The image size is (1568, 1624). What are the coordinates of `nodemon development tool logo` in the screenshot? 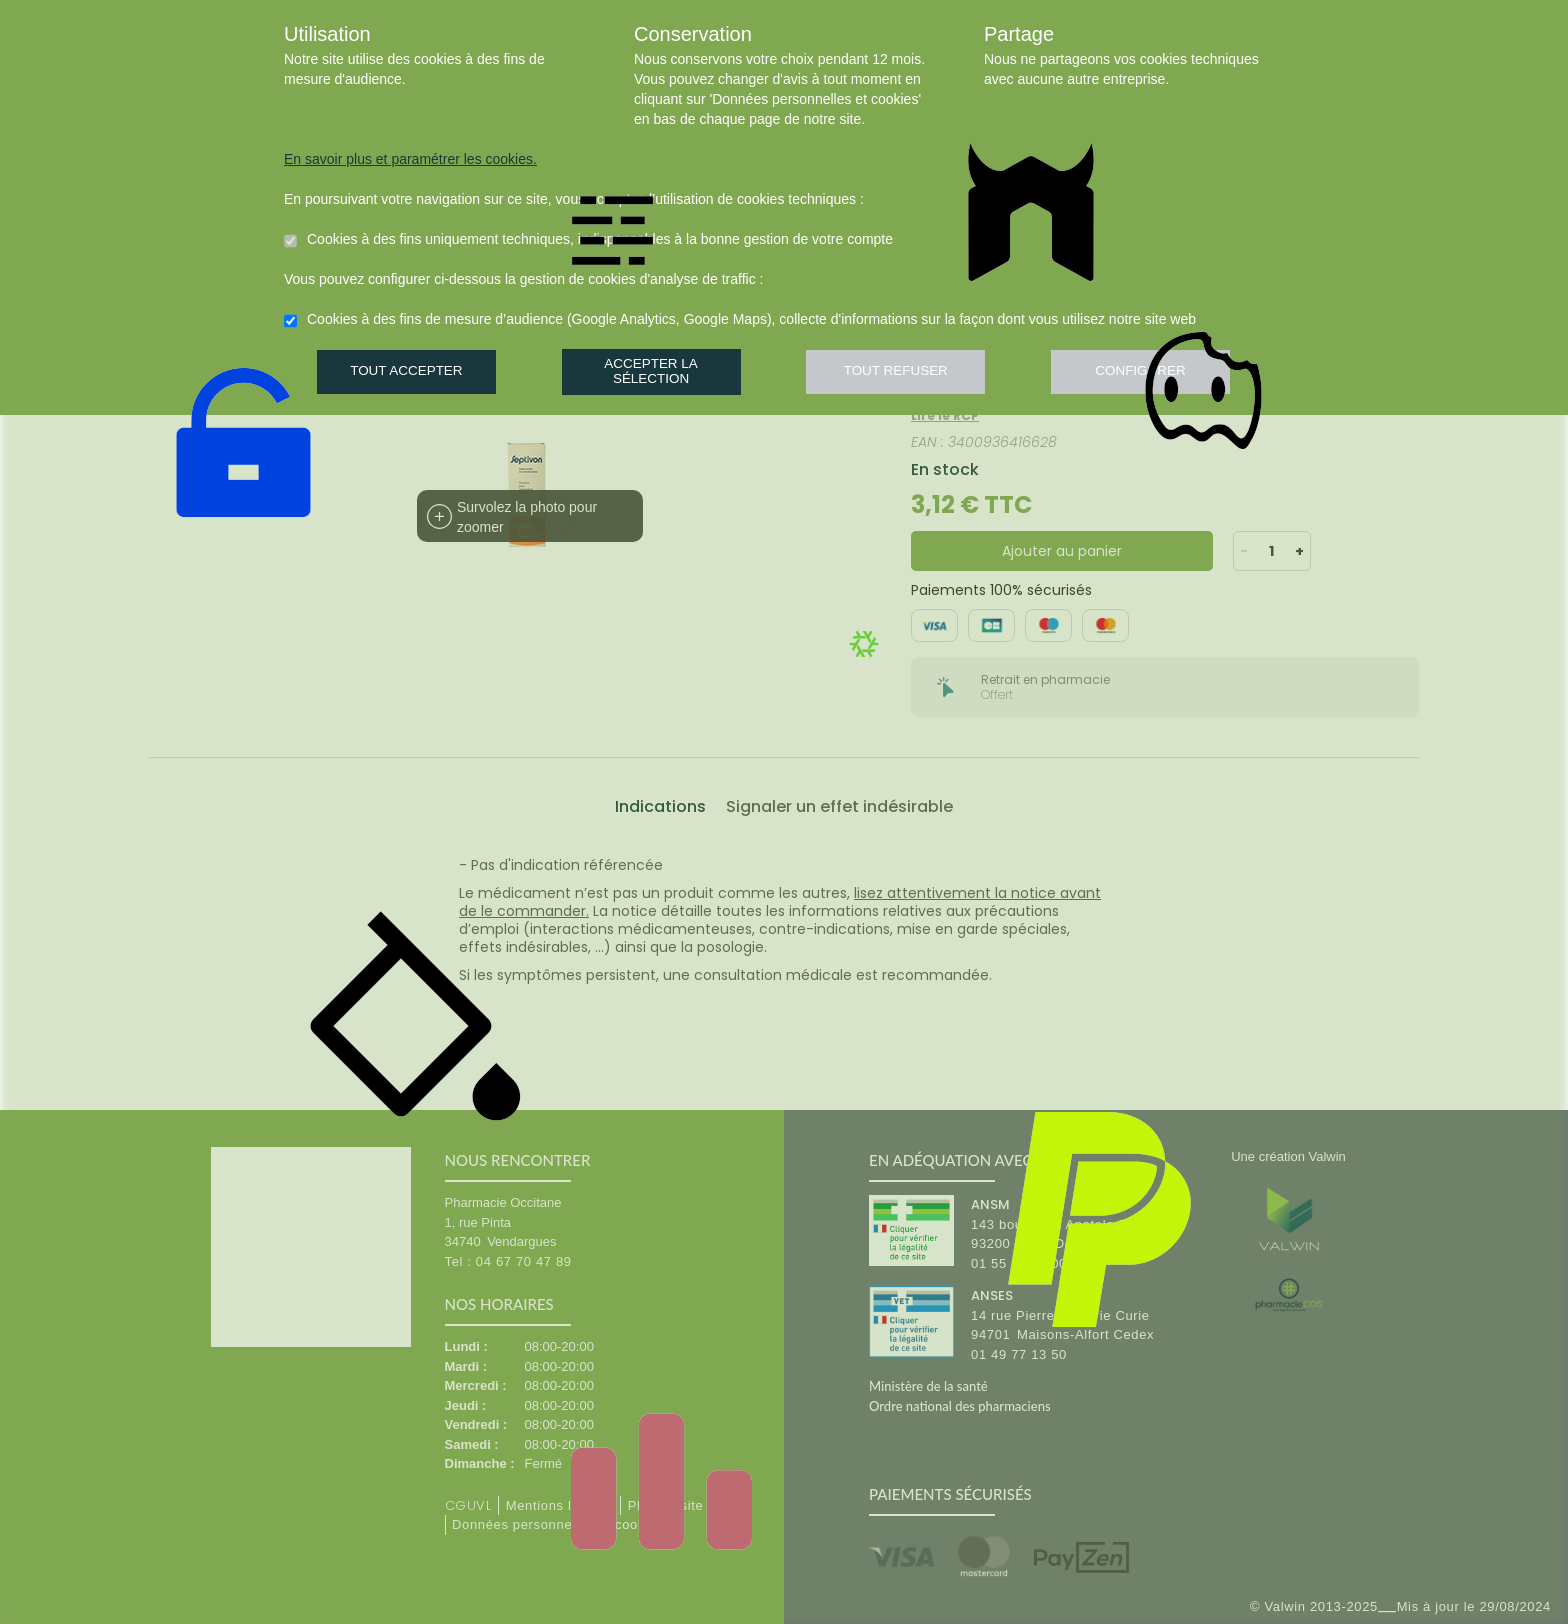 It's located at (1031, 212).